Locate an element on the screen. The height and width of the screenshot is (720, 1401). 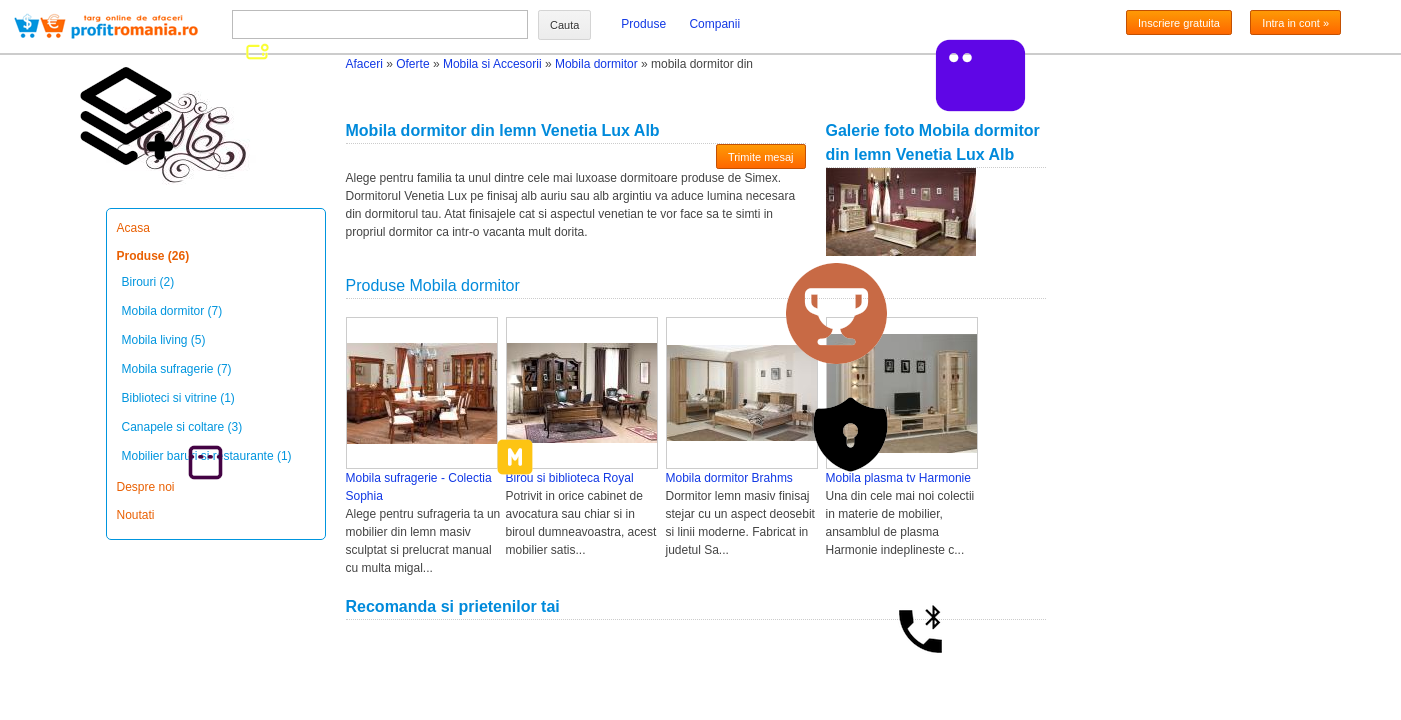
open application window is located at coordinates (980, 75).